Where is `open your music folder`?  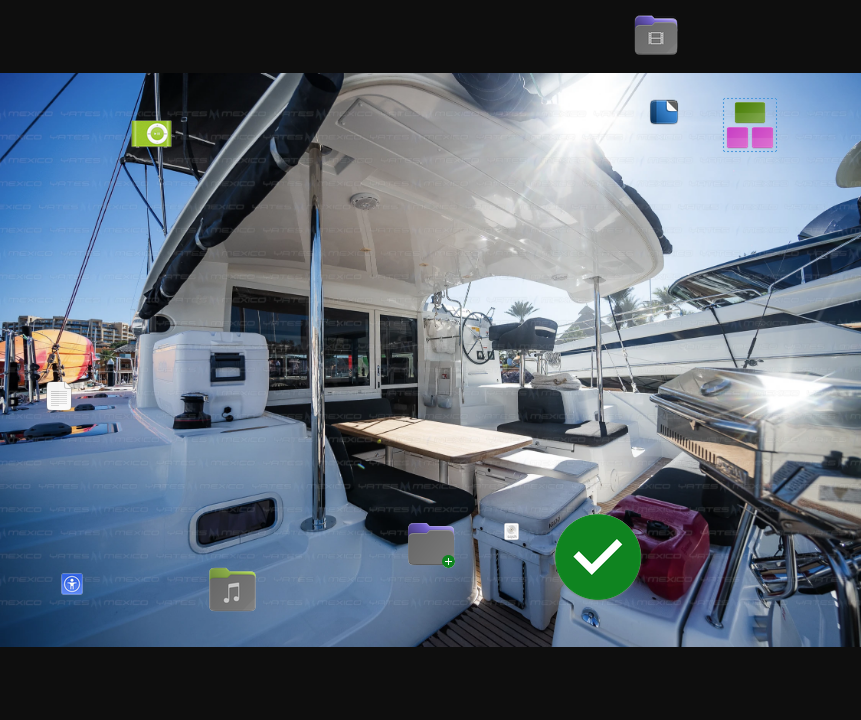 open your music folder is located at coordinates (232, 589).